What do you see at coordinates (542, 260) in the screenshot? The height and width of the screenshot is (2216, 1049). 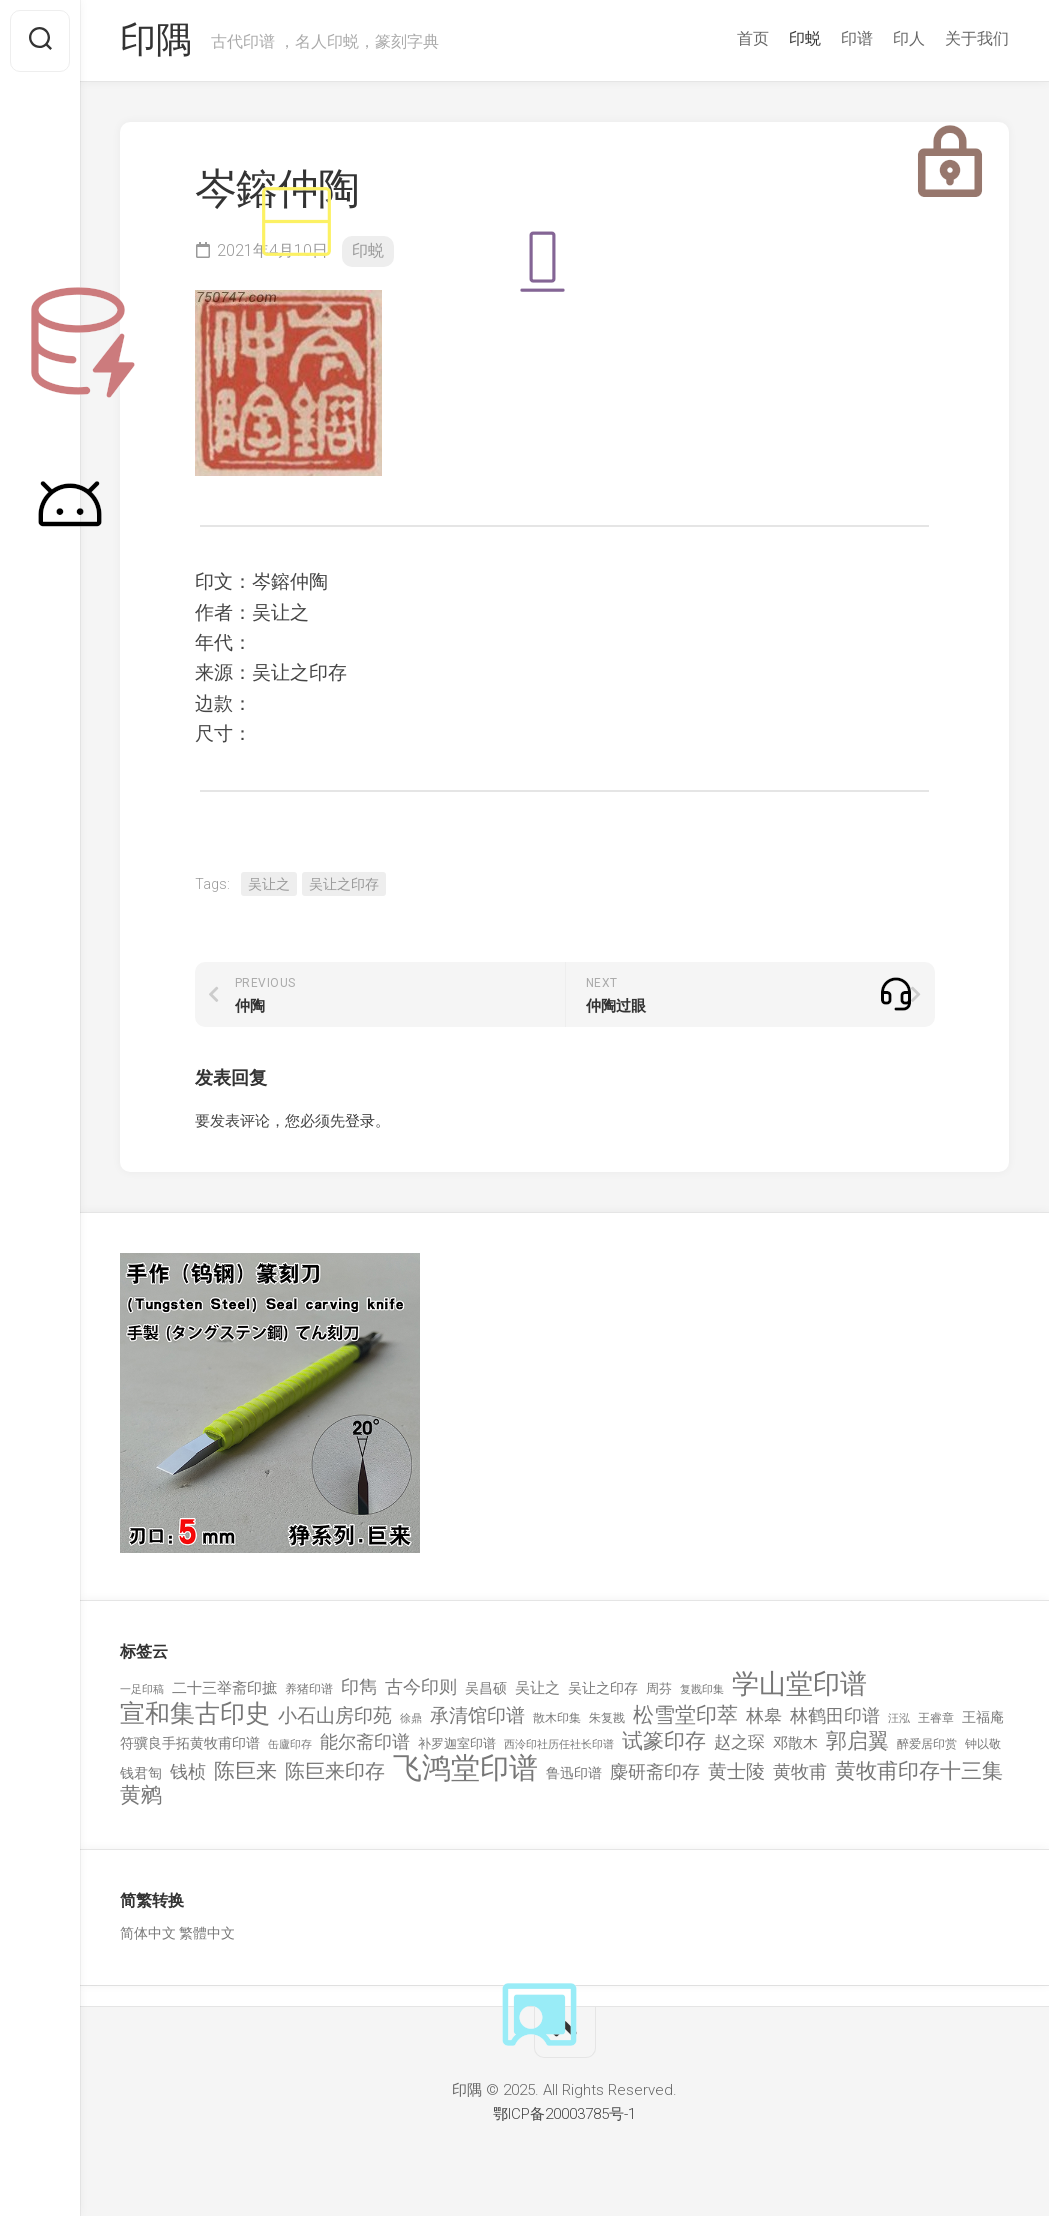 I see `align element to bottom edge` at bounding box center [542, 260].